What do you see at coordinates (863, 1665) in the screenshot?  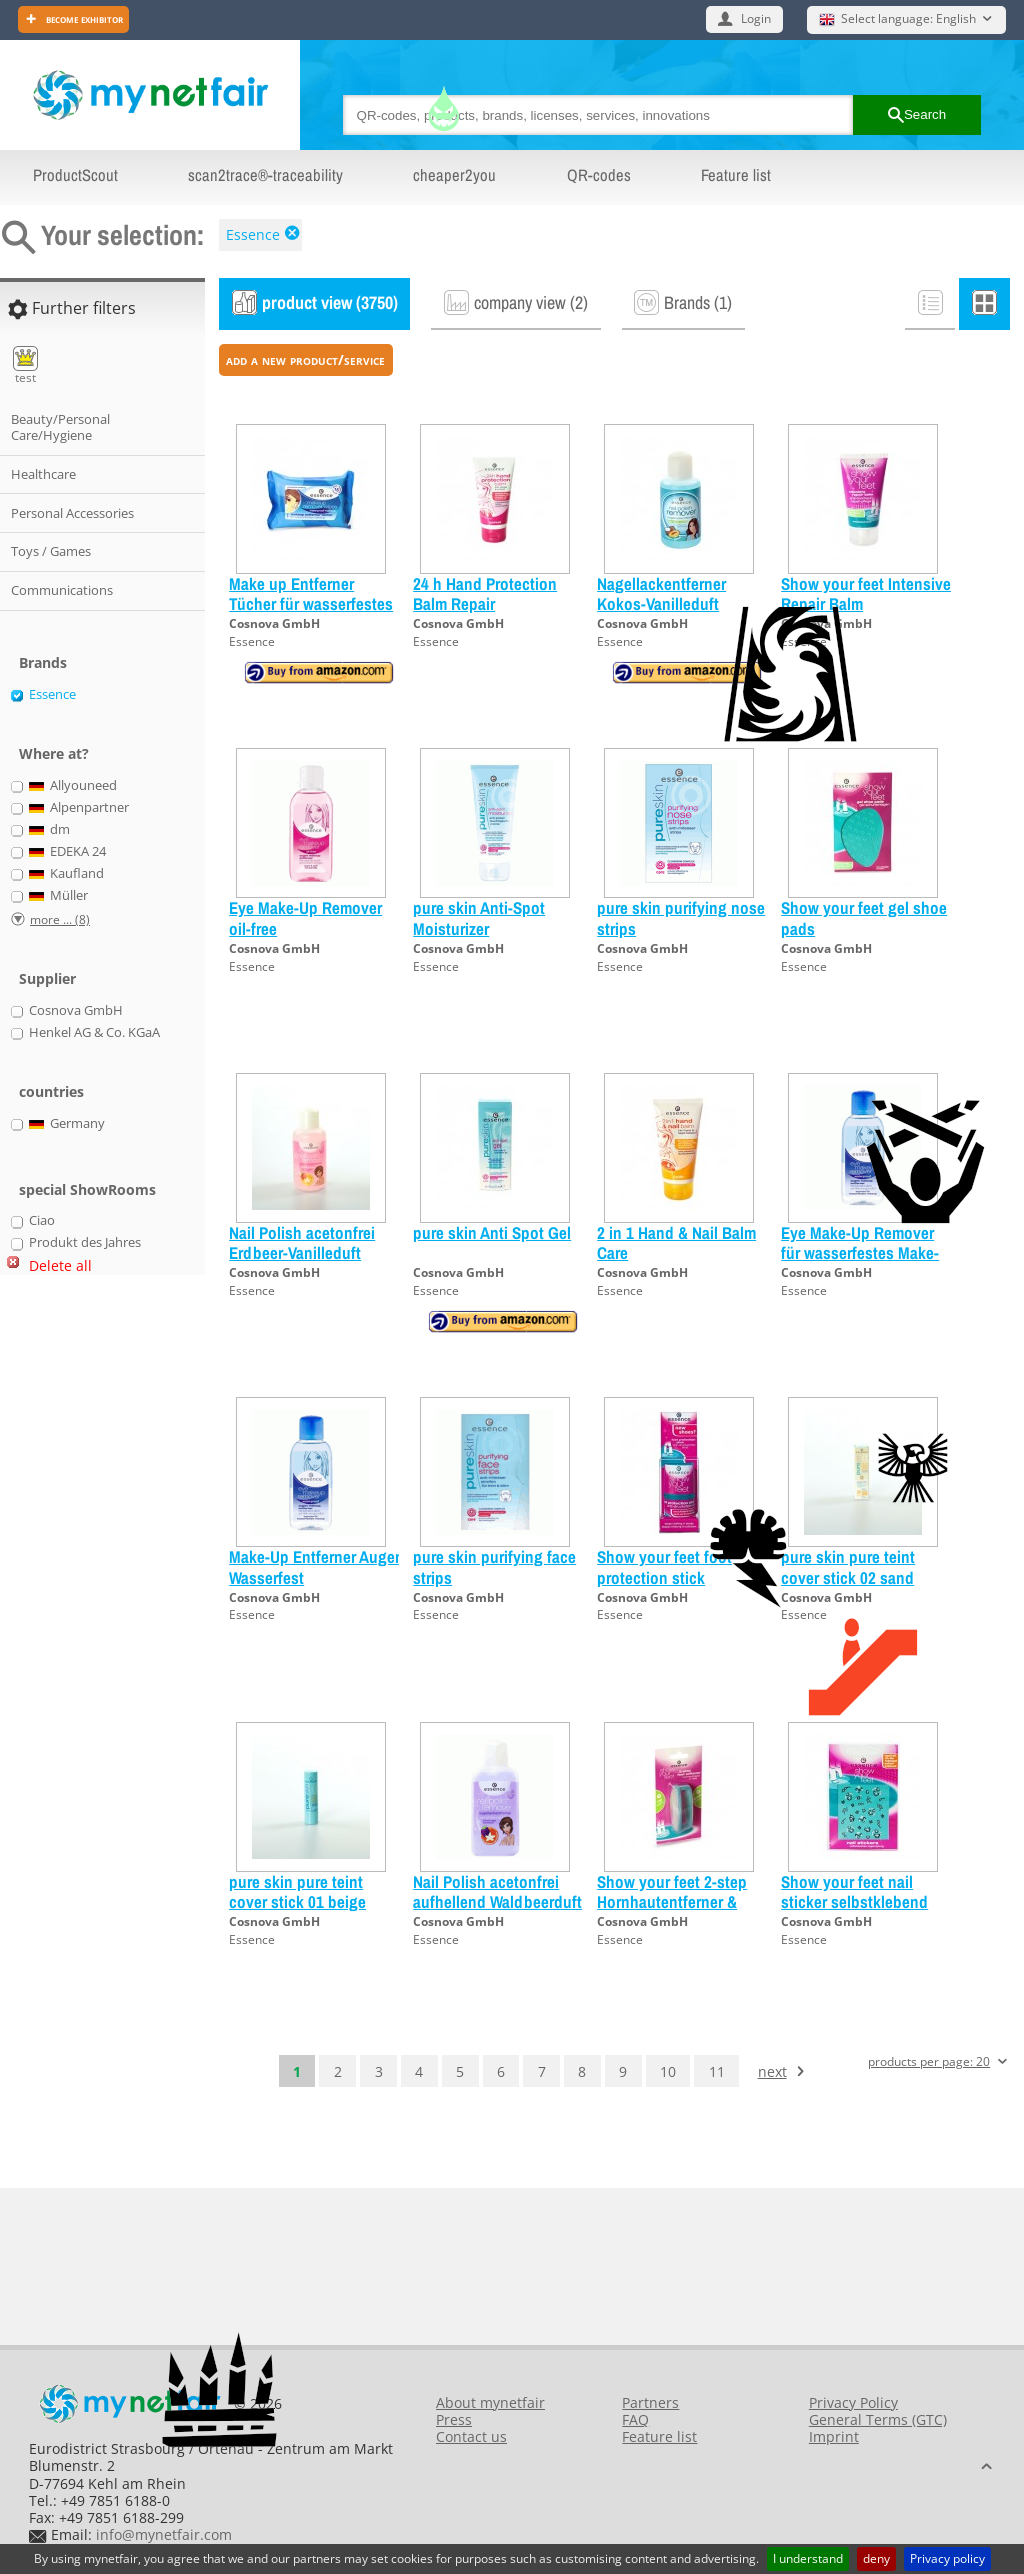 I see `indicates escalator location in a building or transit map` at bounding box center [863, 1665].